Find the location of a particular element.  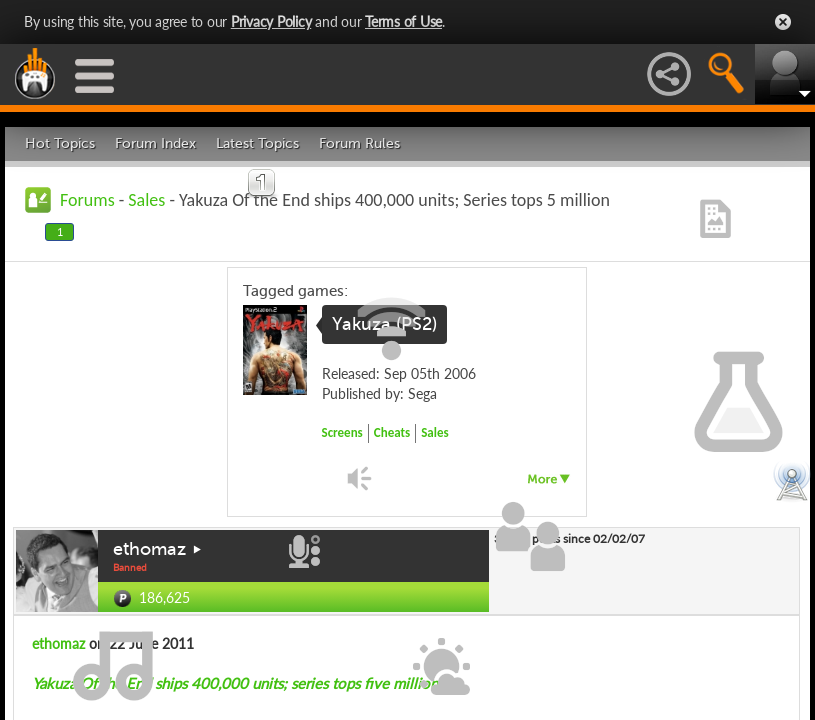

manage user accounts is located at coordinates (530, 536).